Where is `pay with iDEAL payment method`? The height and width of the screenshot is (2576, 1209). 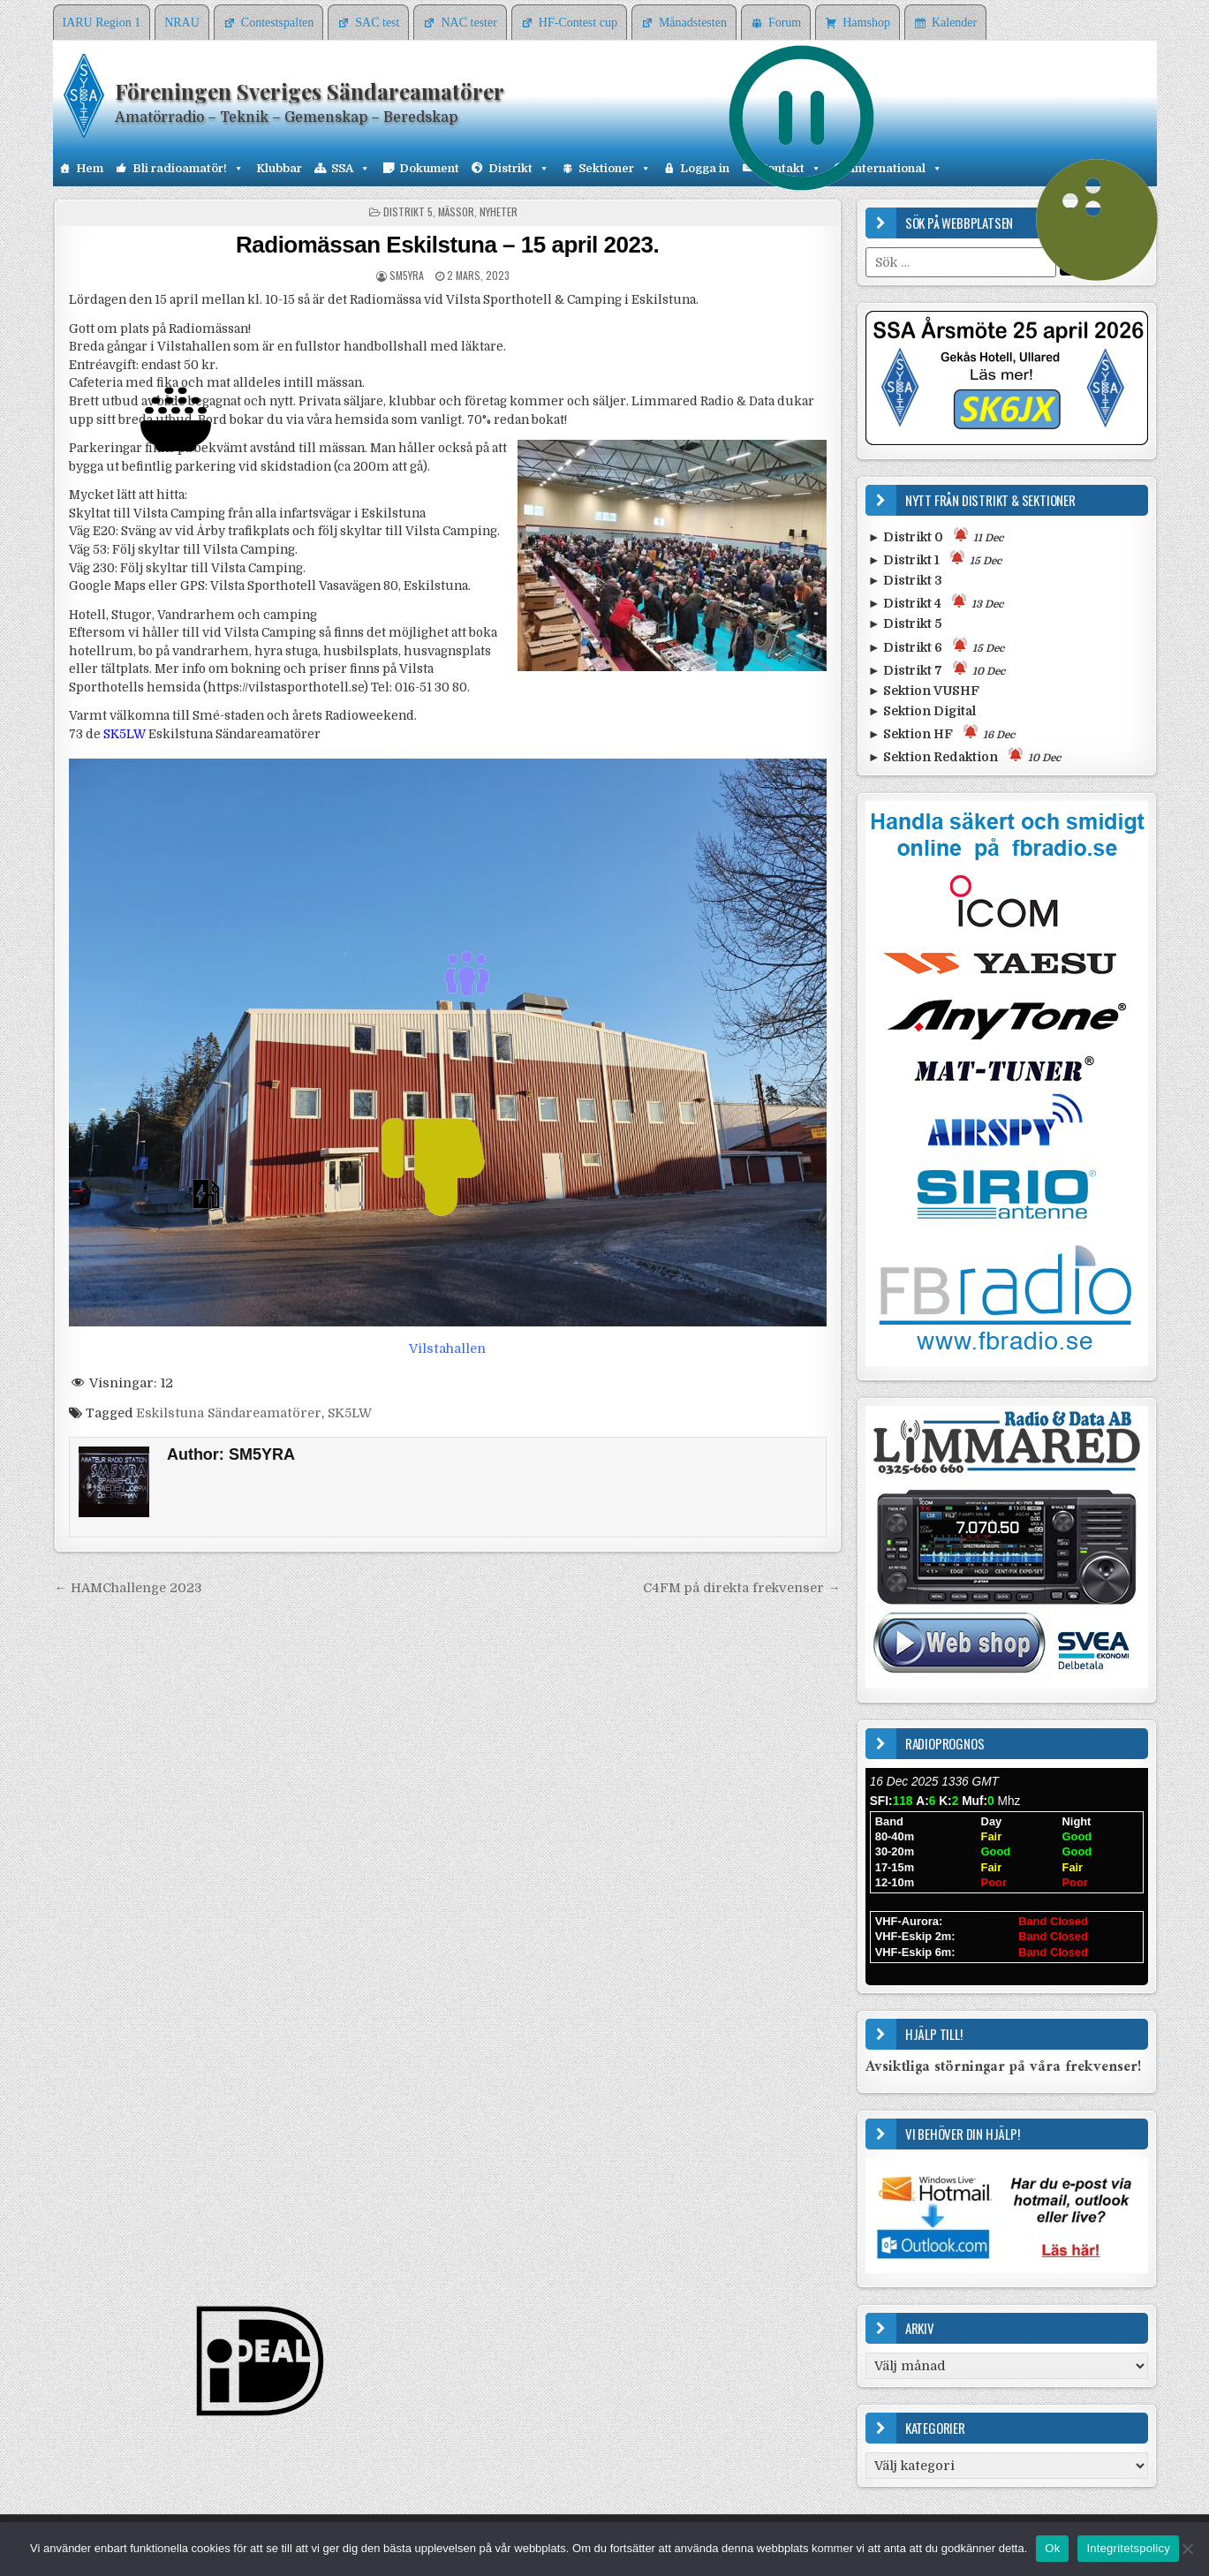 pay with iDEAL payment method is located at coordinates (259, 2361).